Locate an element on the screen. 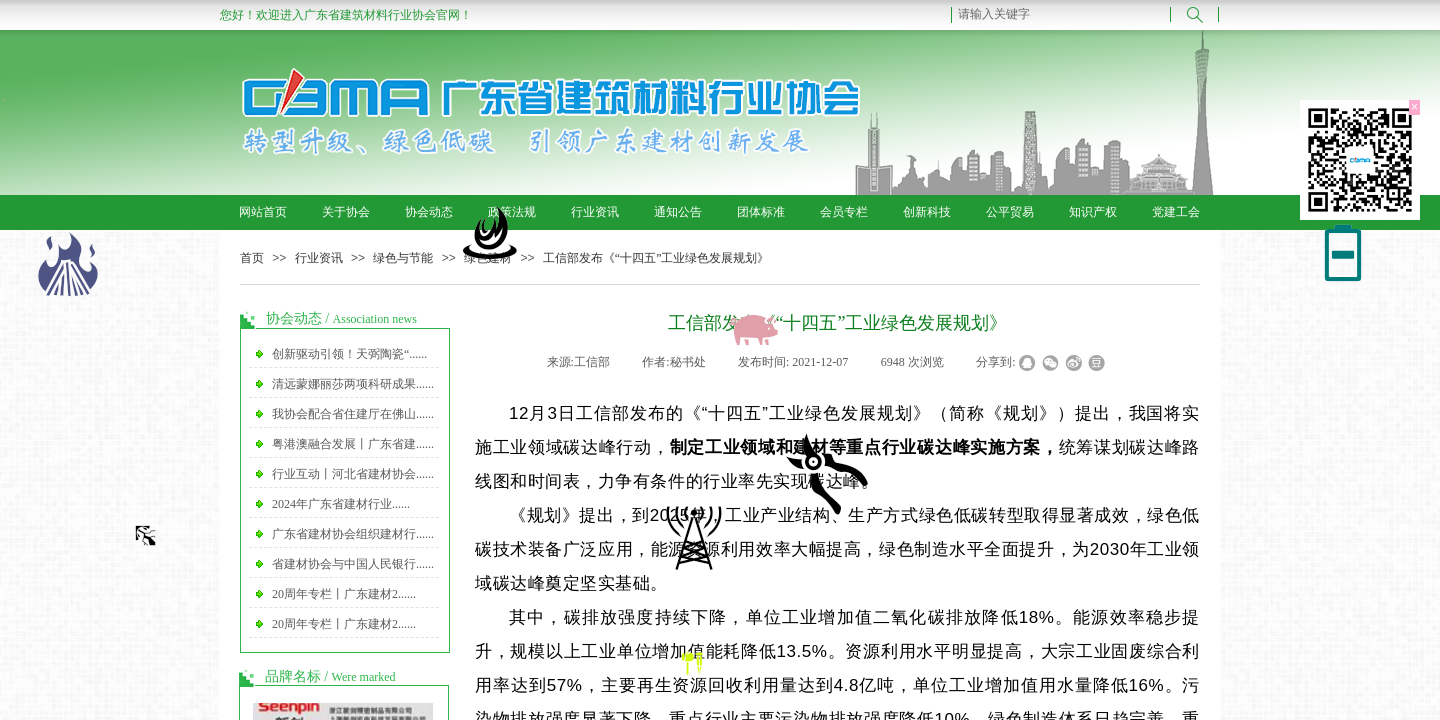 This screenshot has width=1440, height=720. view farm animals or livestock is located at coordinates (753, 330).